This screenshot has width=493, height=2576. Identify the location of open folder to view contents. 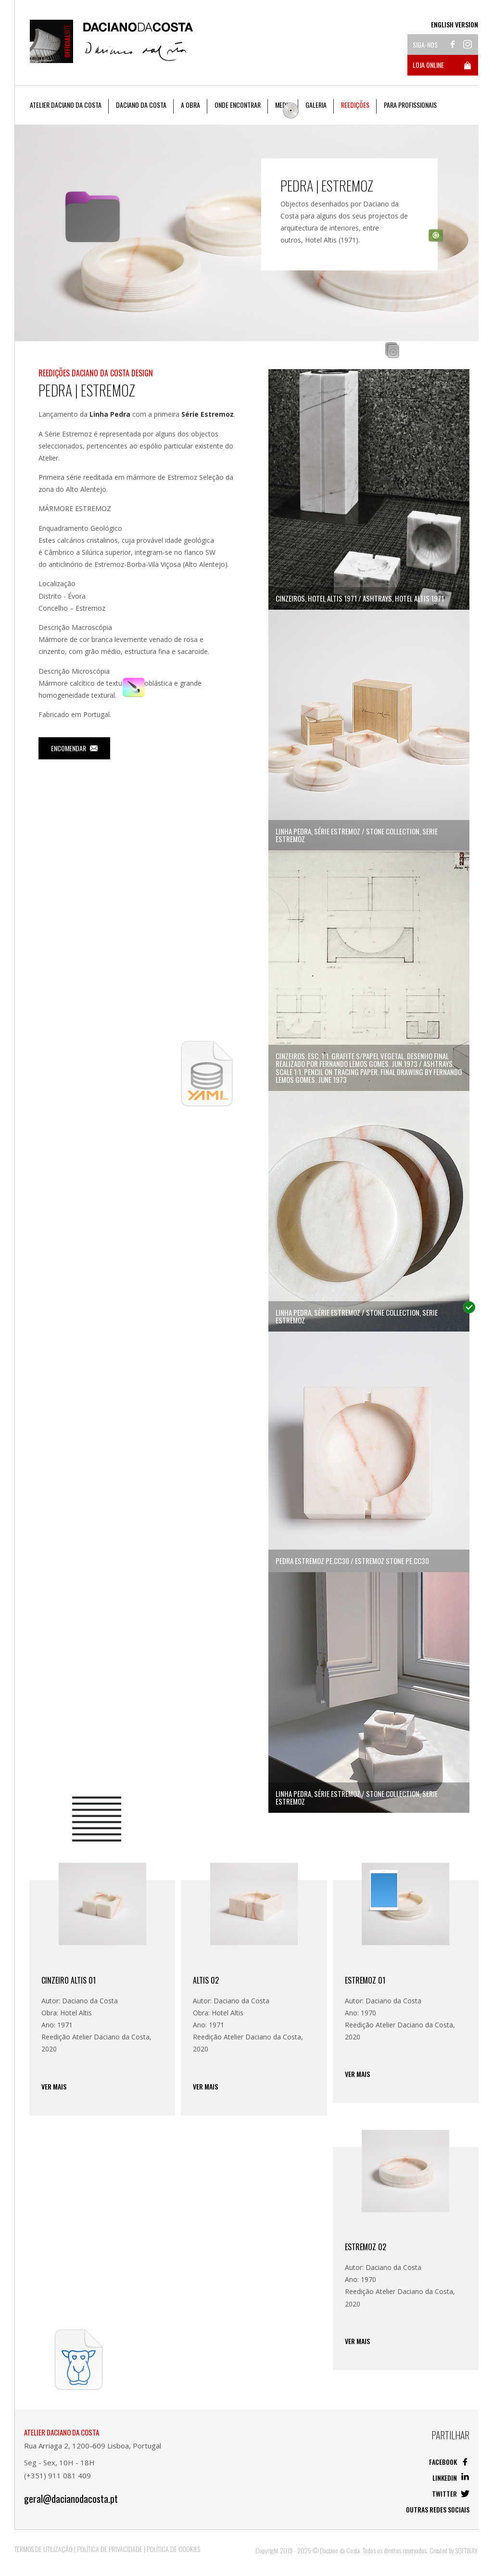
(92, 217).